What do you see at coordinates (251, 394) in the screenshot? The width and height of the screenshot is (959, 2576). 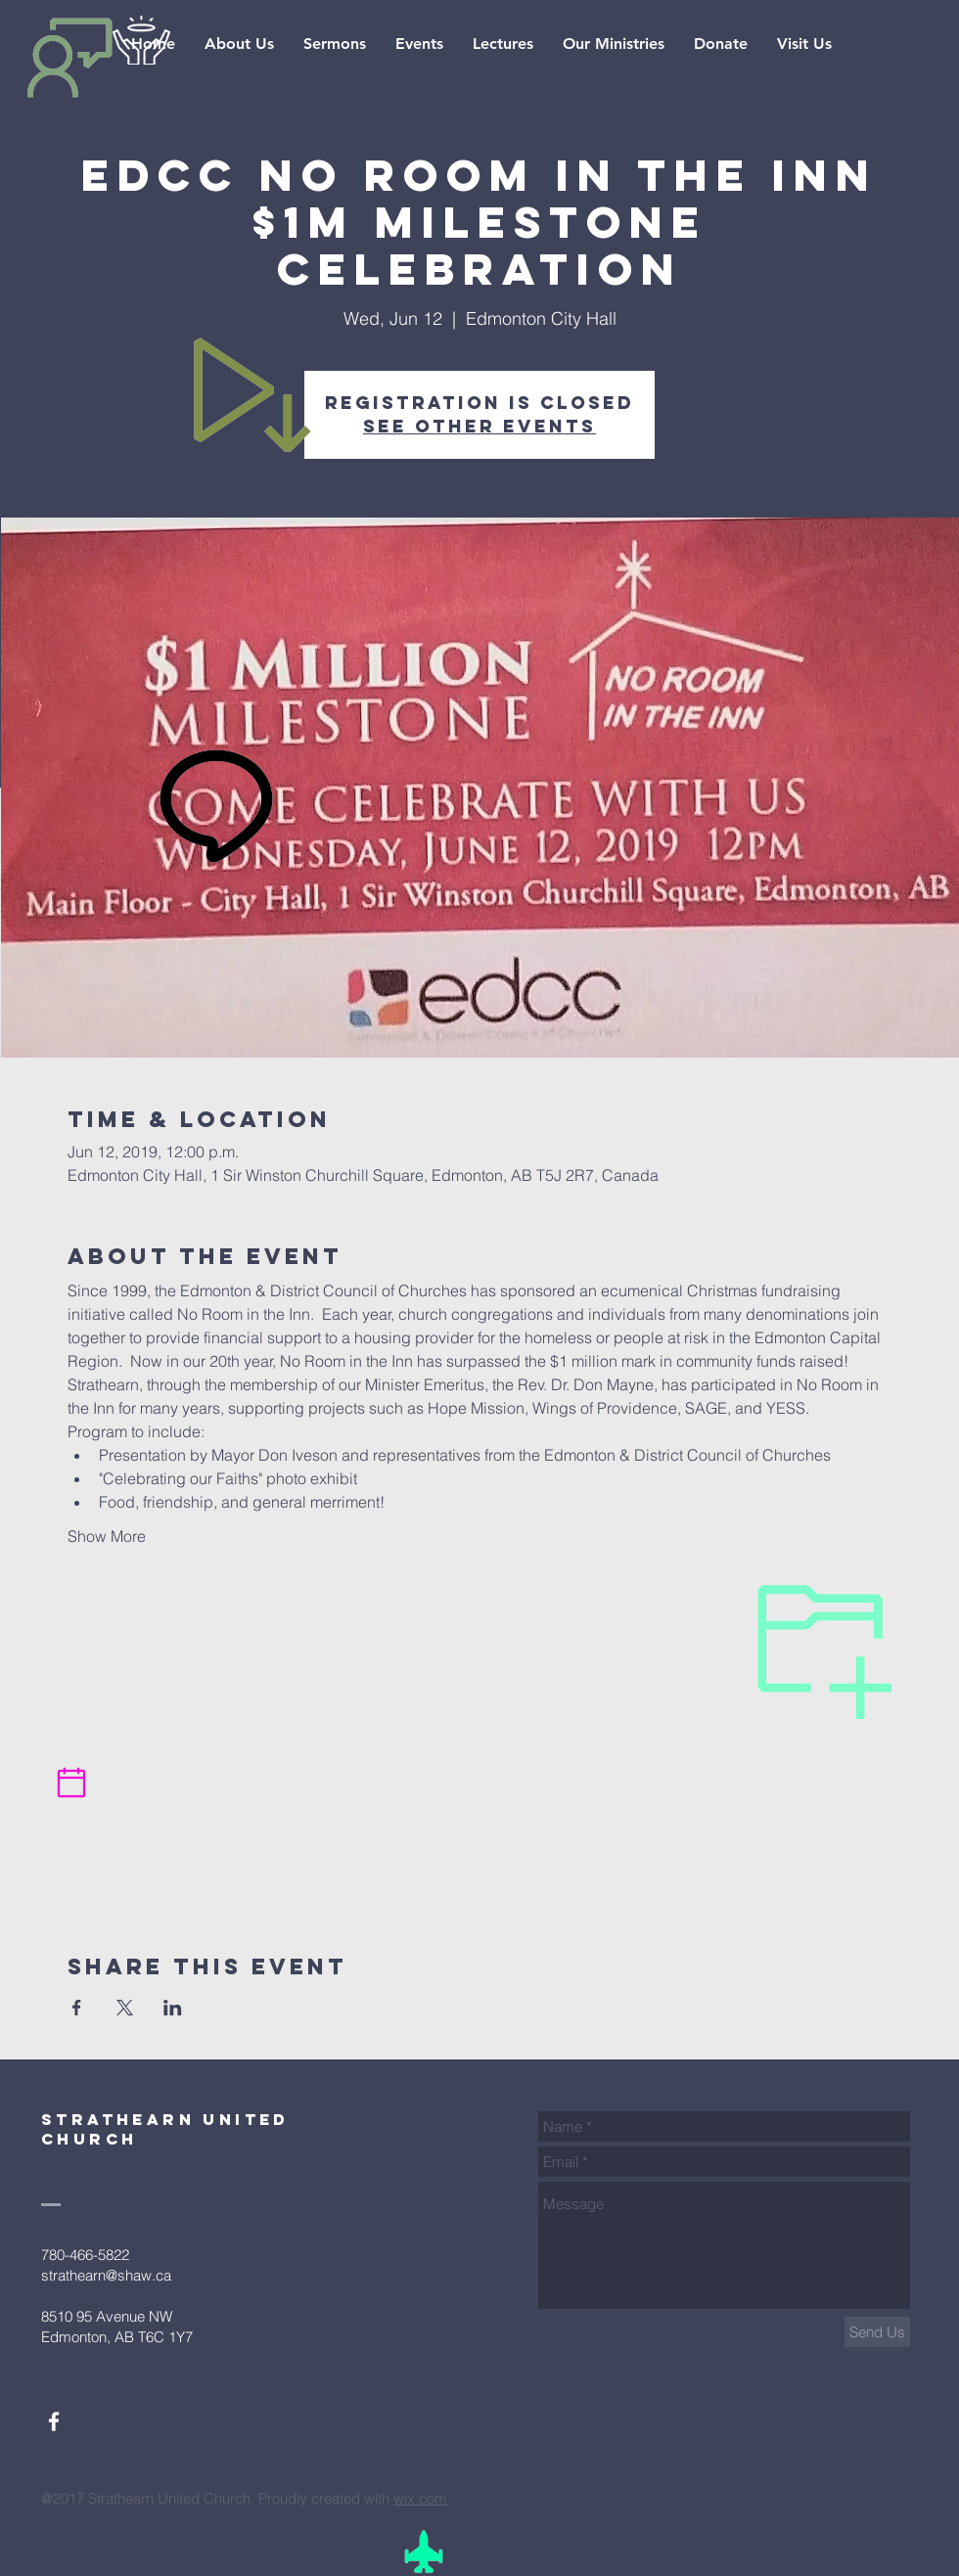 I see `run code below current selection` at bounding box center [251, 394].